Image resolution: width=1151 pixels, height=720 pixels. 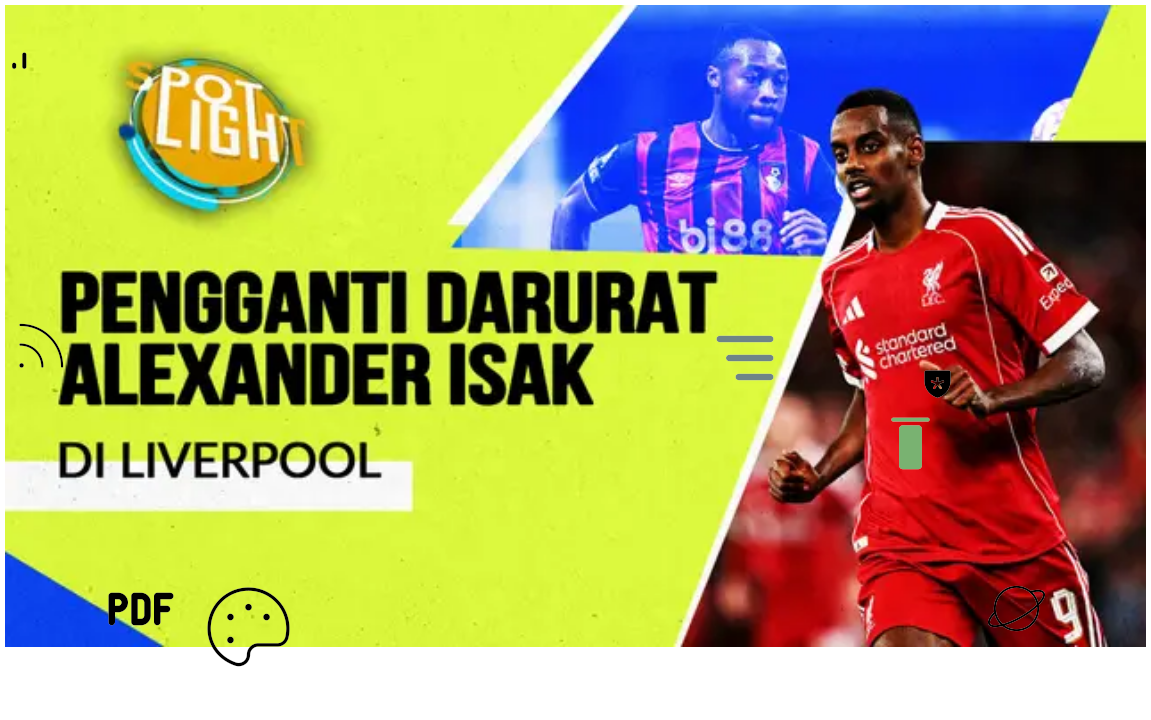 I want to click on subscribe to RSS feed, so click(x=38, y=349).